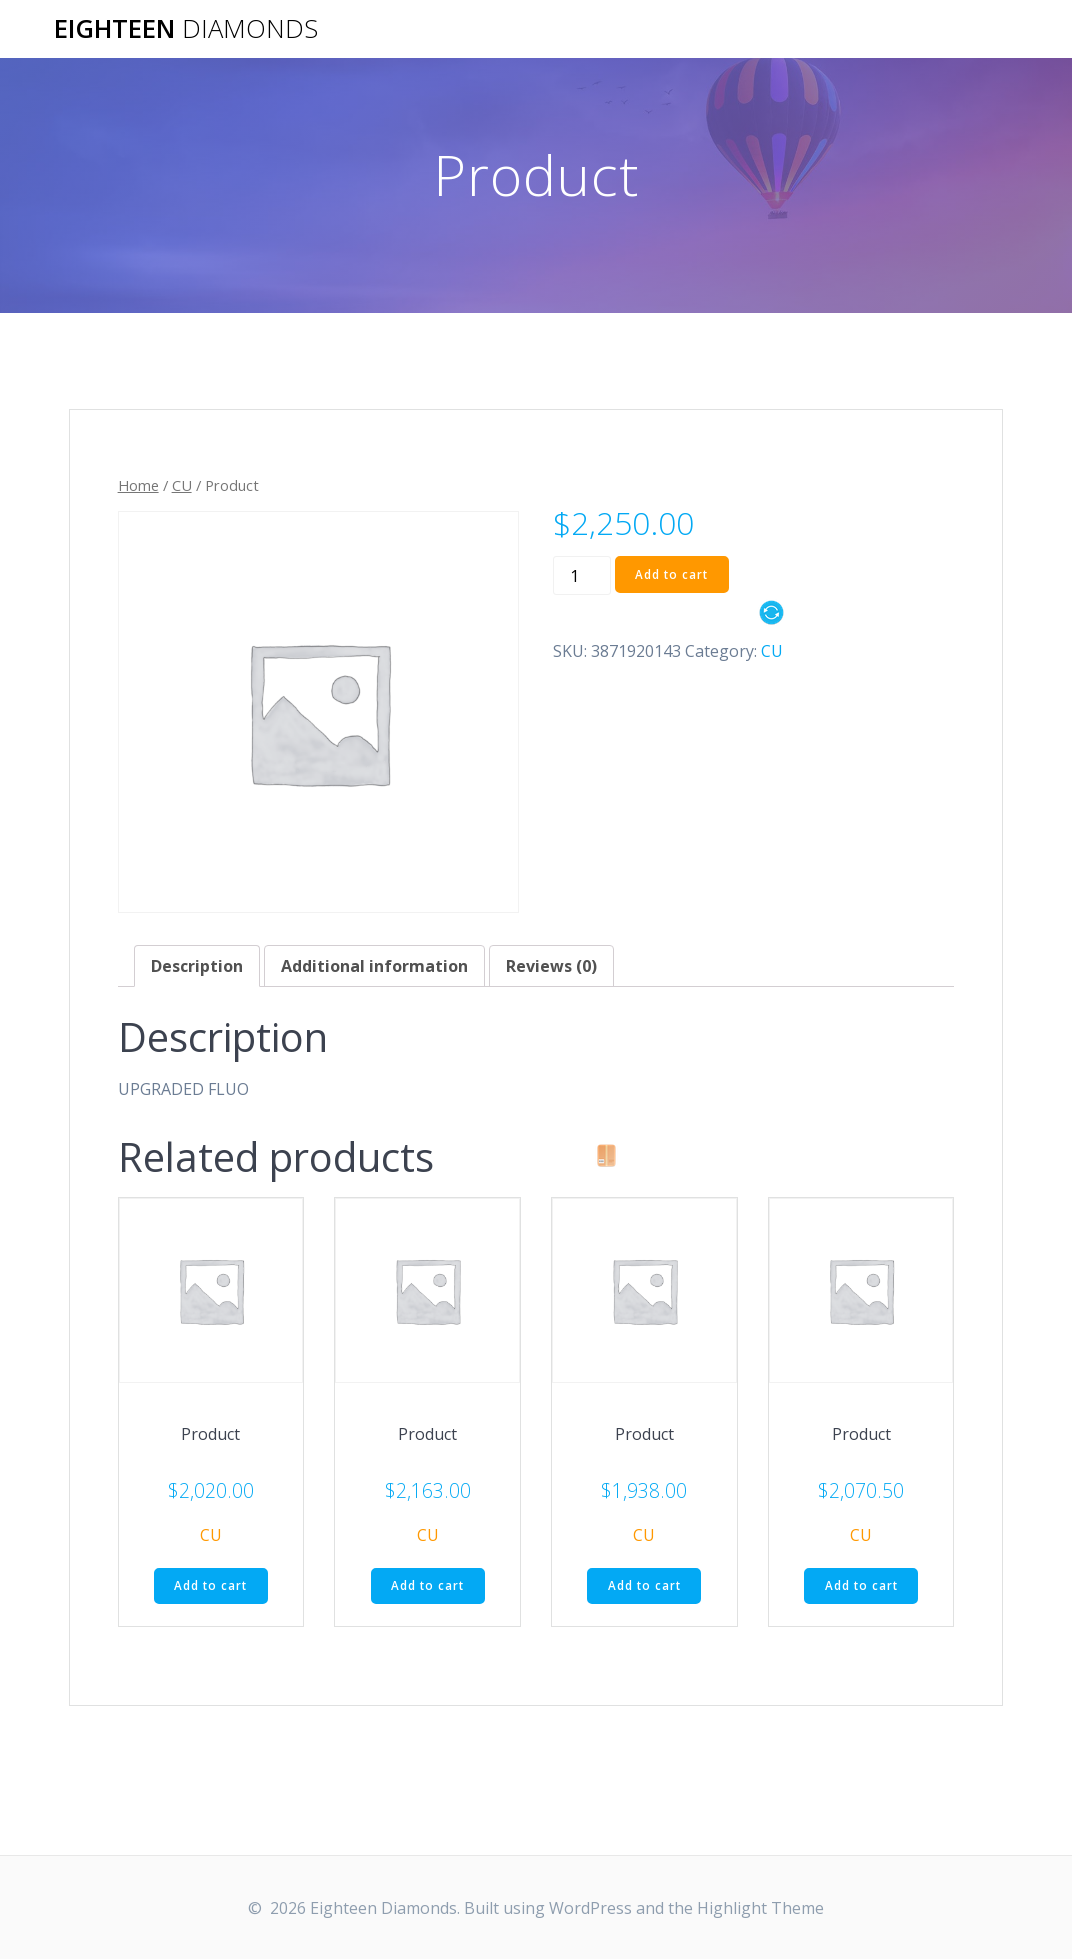 The image size is (1072, 1959). What do you see at coordinates (771, 612) in the screenshot?
I see `indicates file is syncing with shared folder` at bounding box center [771, 612].